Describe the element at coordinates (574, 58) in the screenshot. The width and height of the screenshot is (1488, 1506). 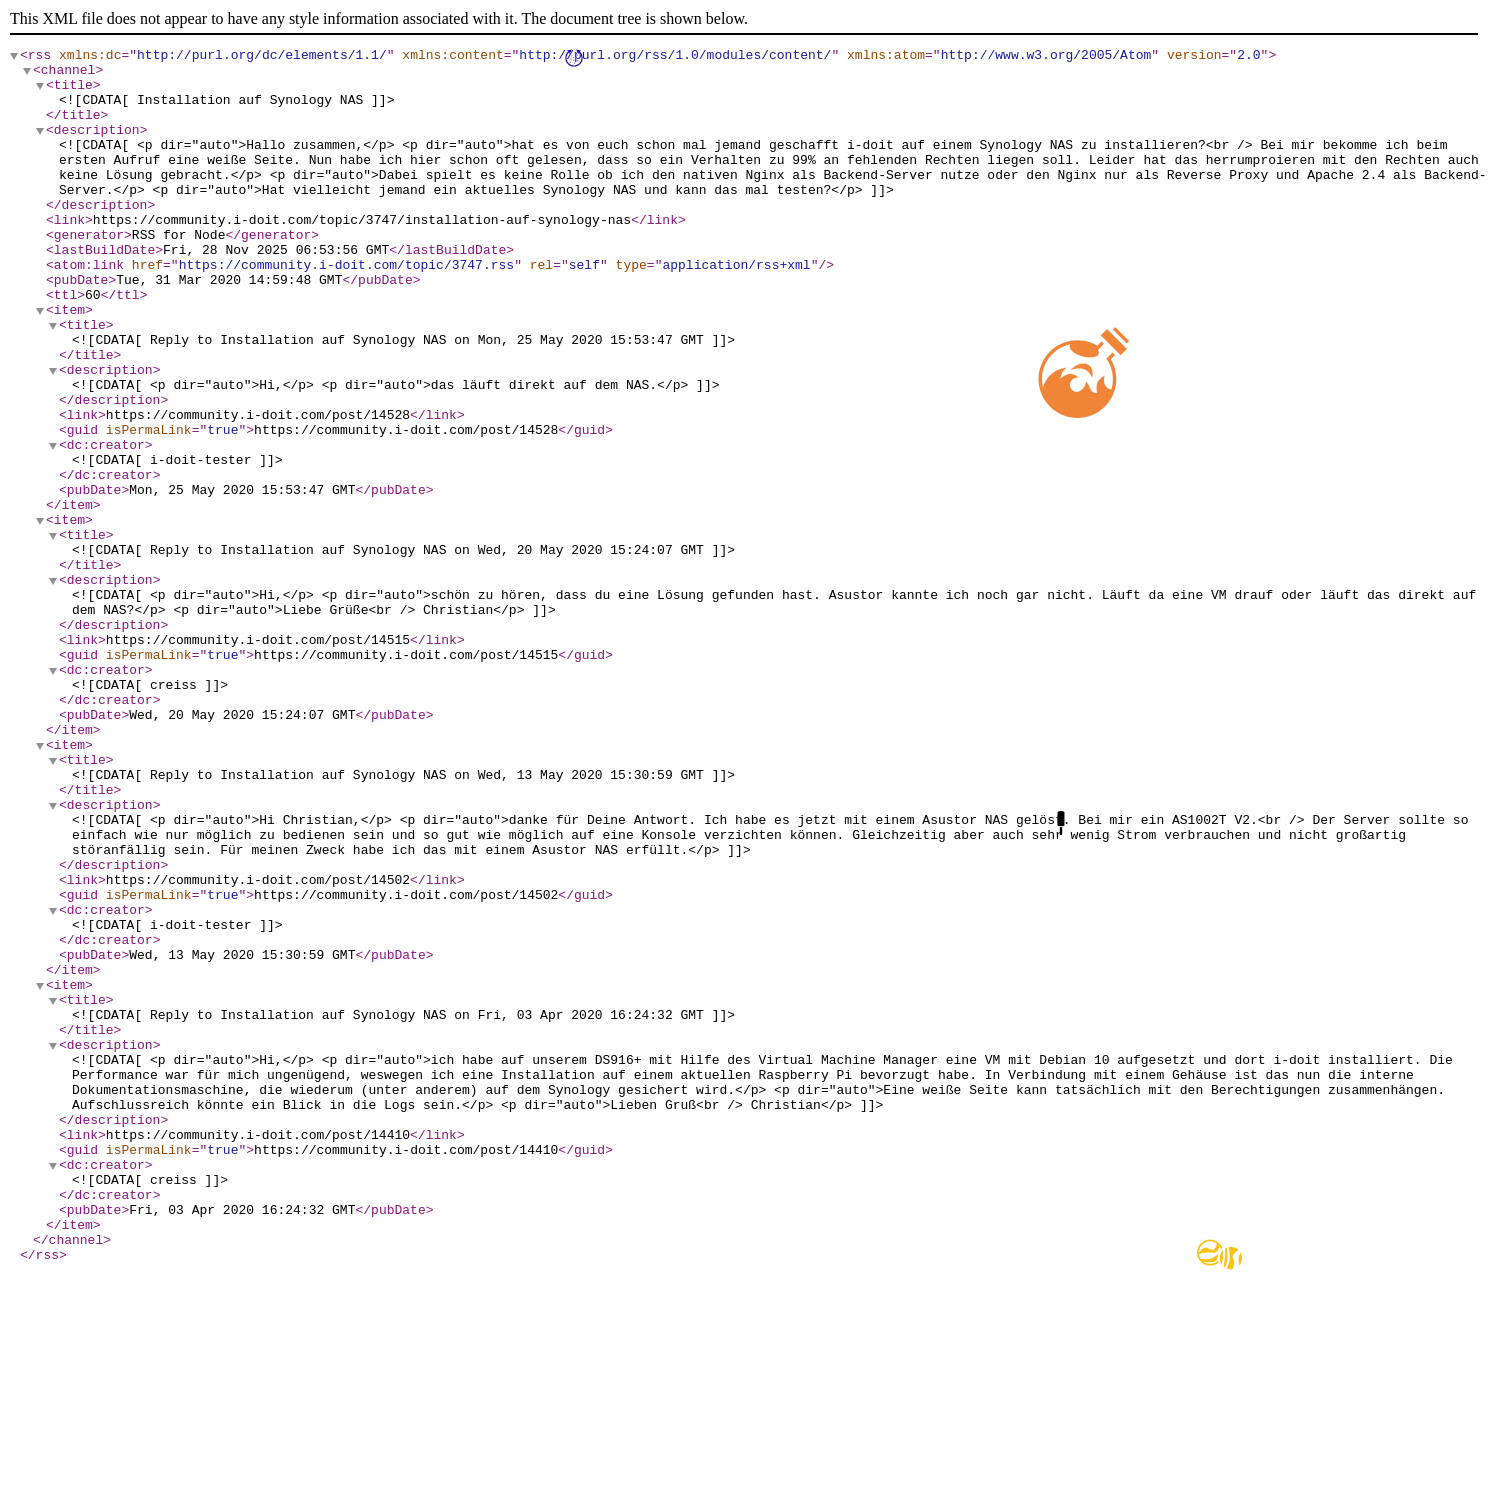
I see `indicates a surrounding or encirclement action in gameplay` at that location.